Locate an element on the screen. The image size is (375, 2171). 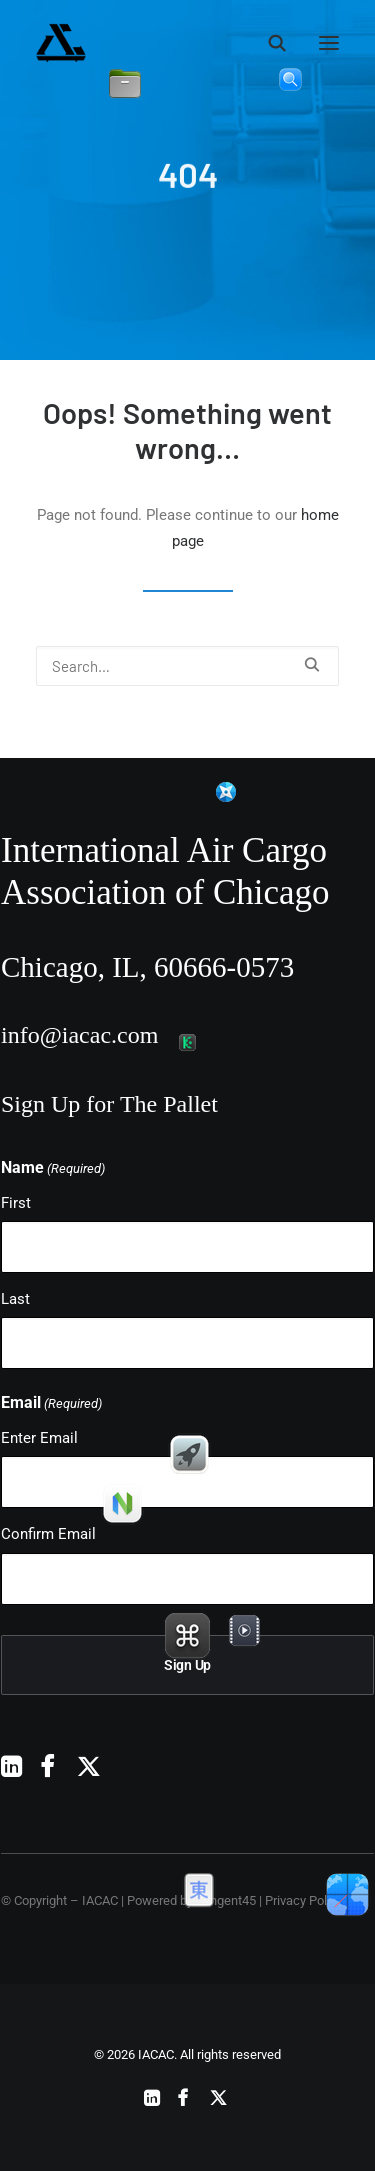
open keyboard settings and preferences is located at coordinates (187, 1635).